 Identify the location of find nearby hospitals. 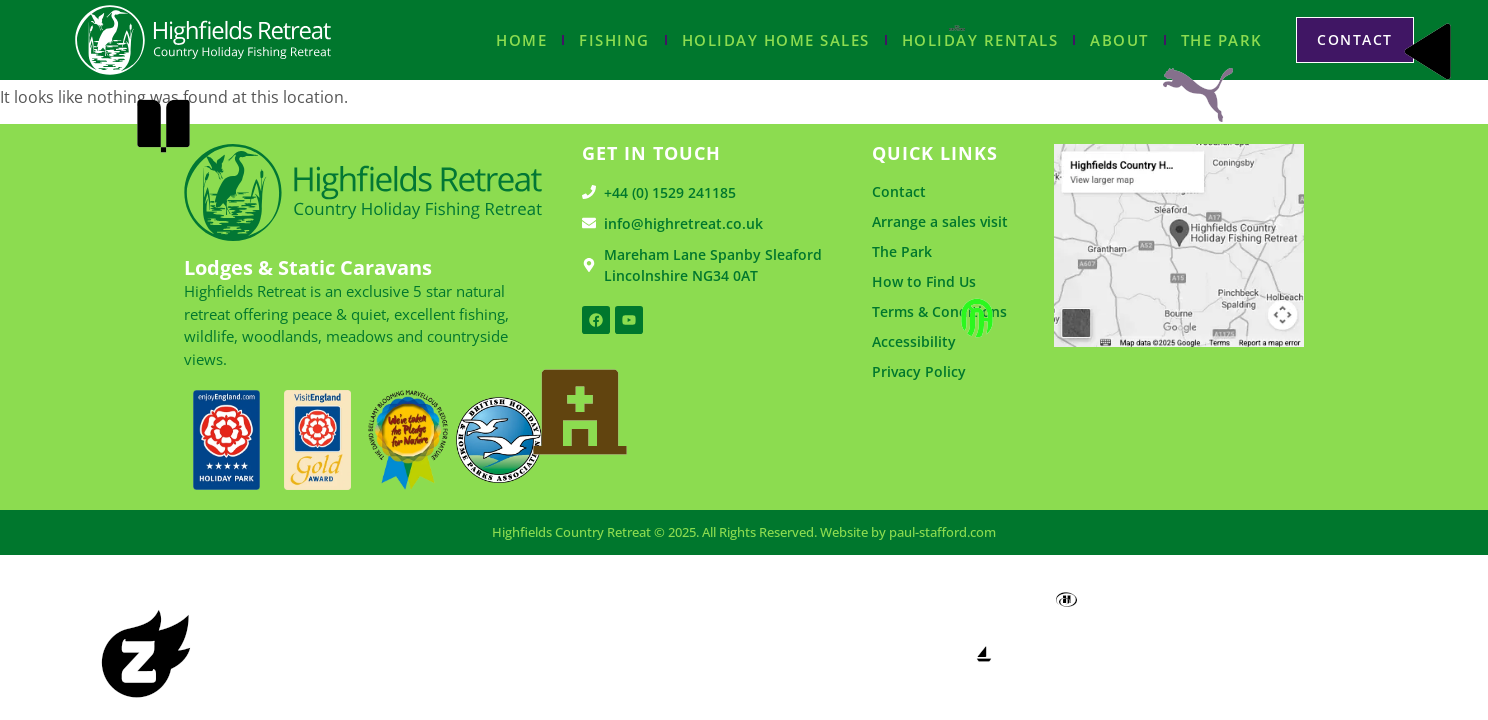
(580, 412).